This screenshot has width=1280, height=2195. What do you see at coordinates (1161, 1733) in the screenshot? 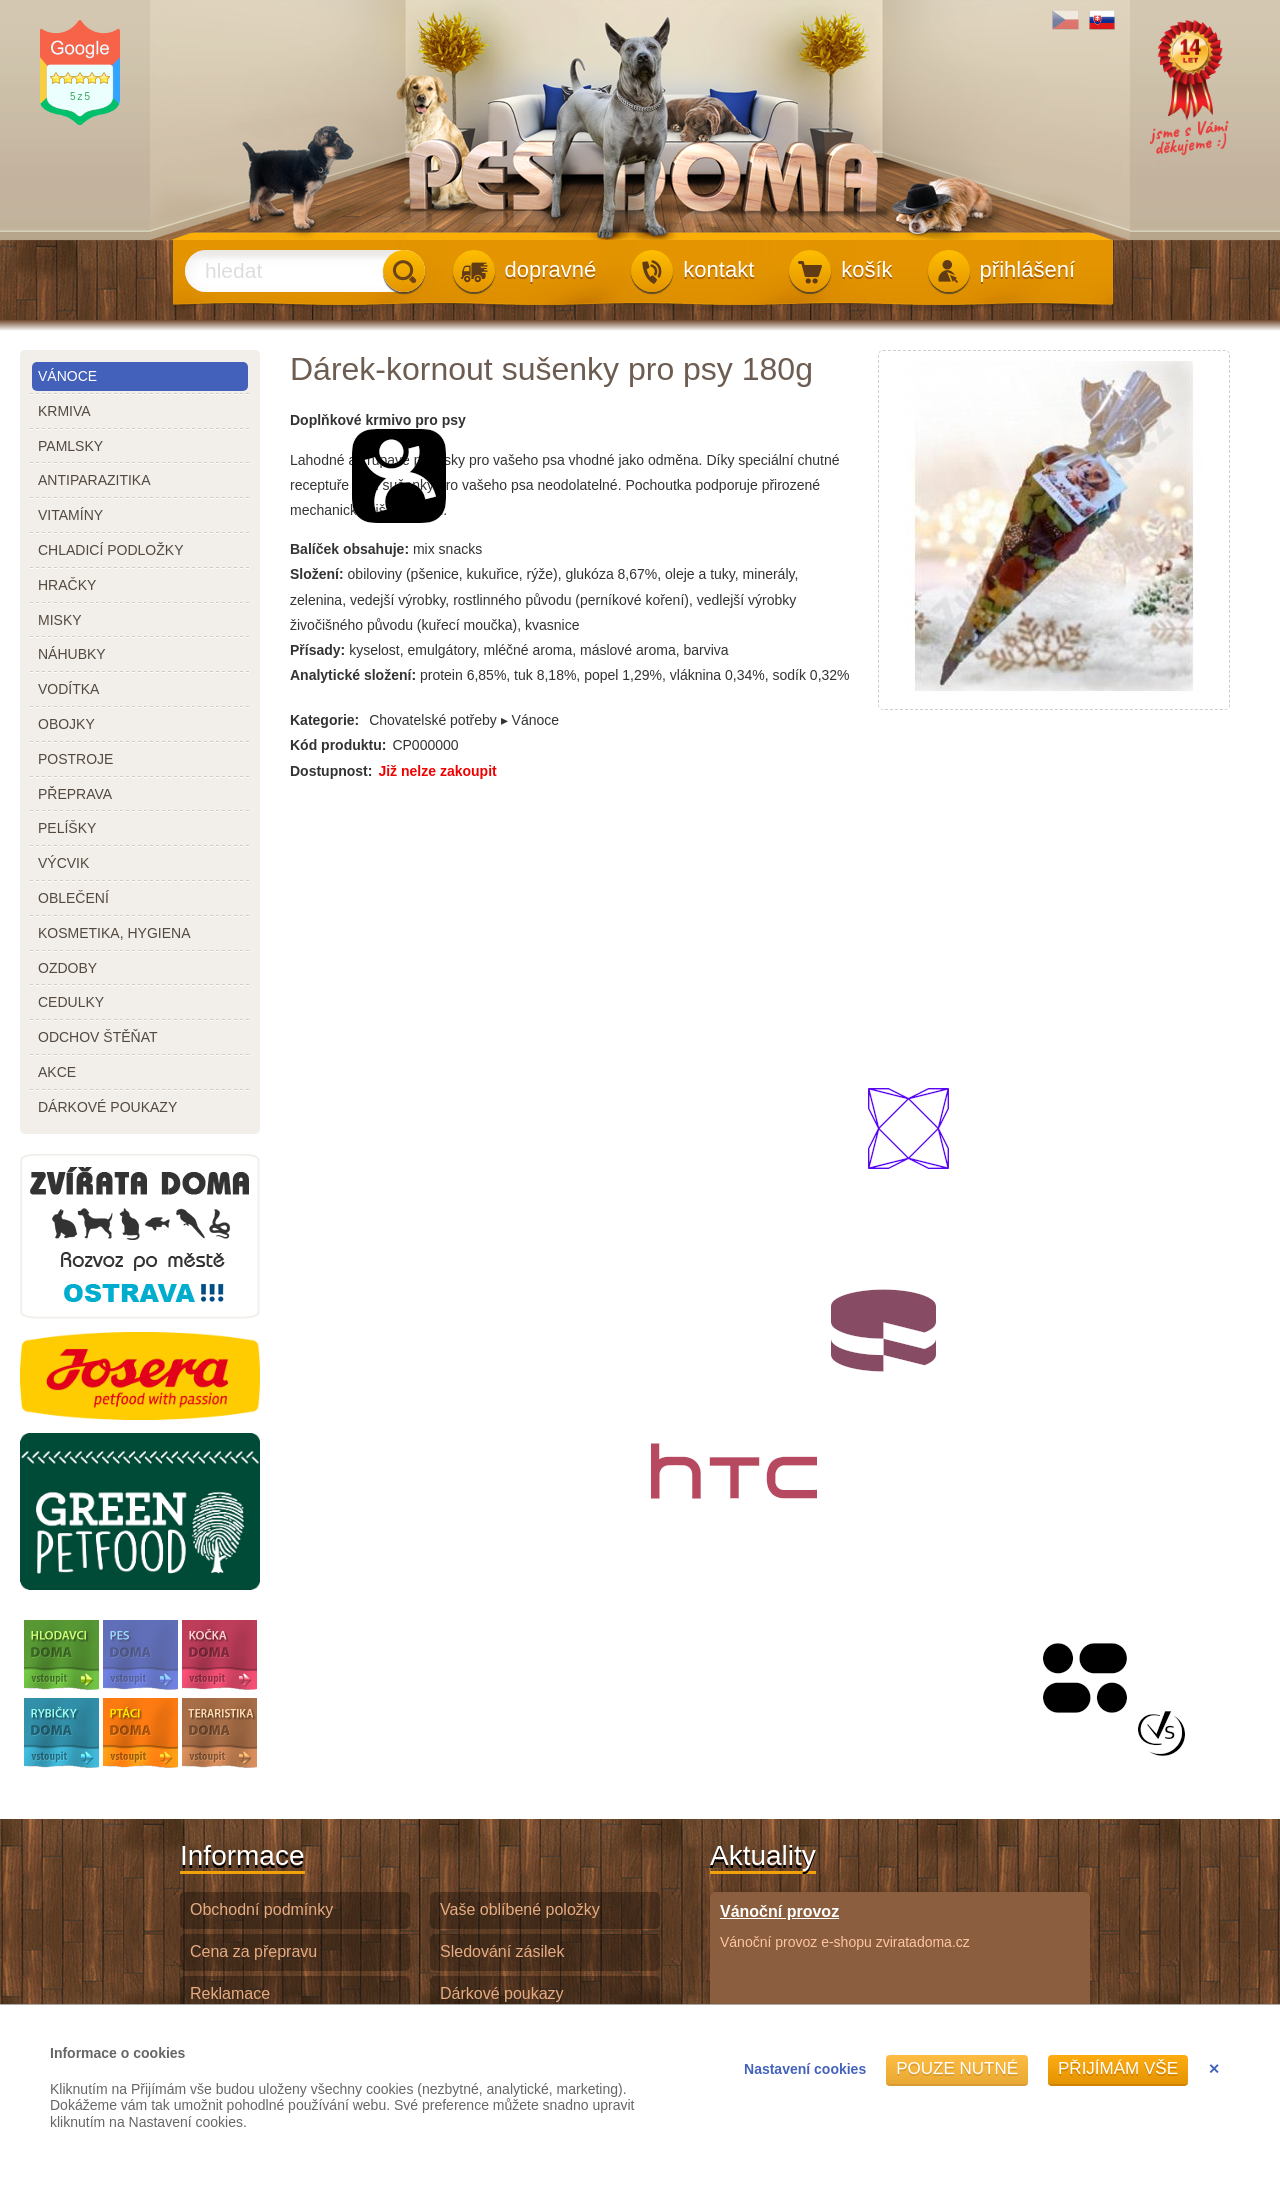
I see `codeceptjs testing framework logo` at bounding box center [1161, 1733].